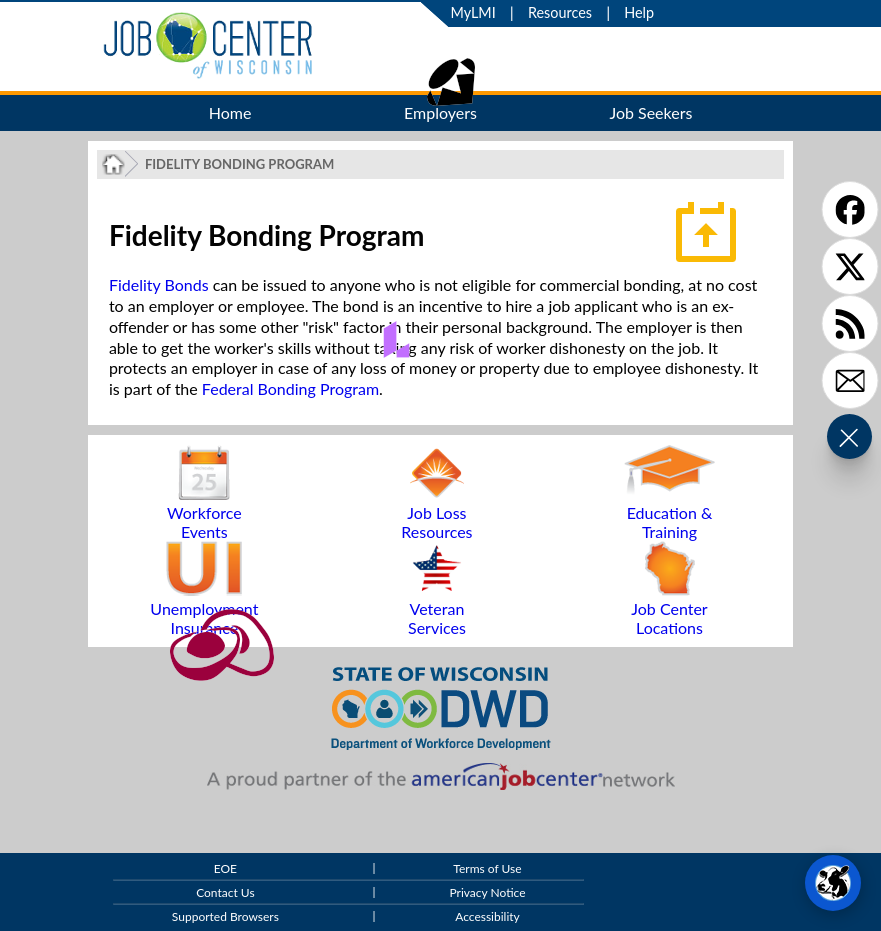 This screenshot has height=931, width=881. I want to click on ruby programming language logo, so click(451, 82).